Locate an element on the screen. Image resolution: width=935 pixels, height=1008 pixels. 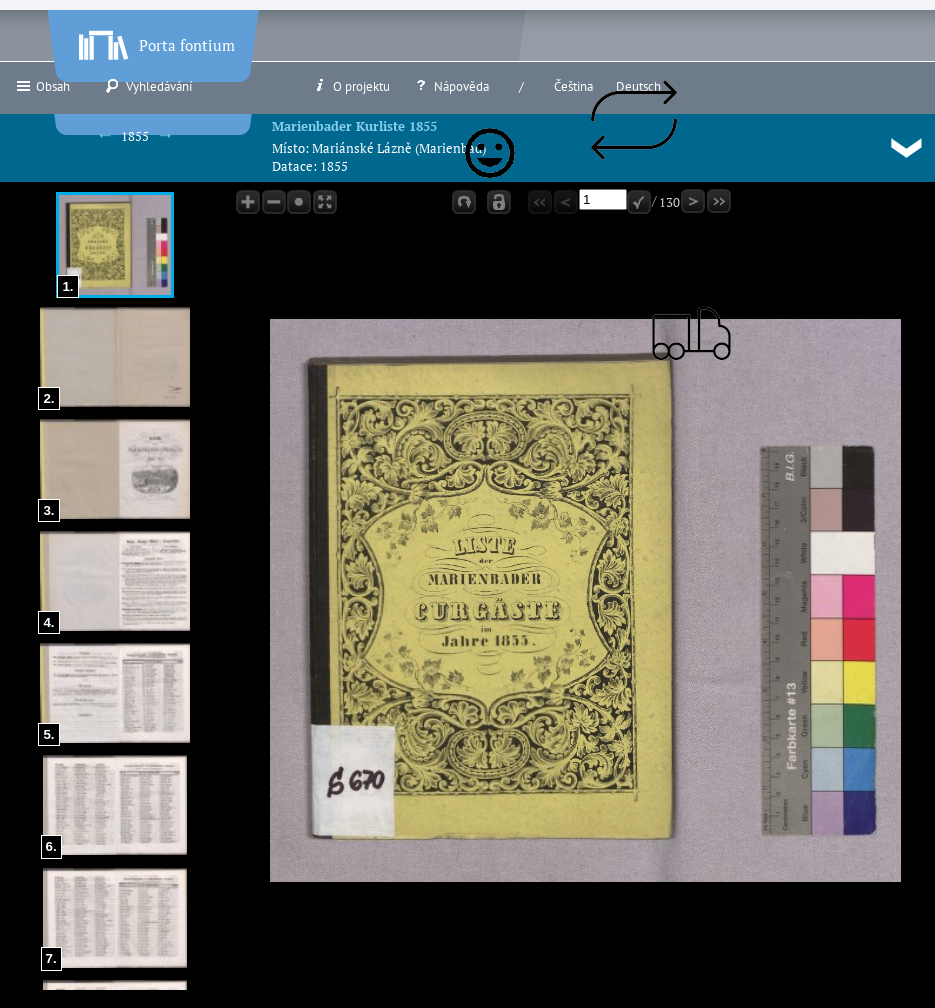
view shipping or delivery status is located at coordinates (691, 333).